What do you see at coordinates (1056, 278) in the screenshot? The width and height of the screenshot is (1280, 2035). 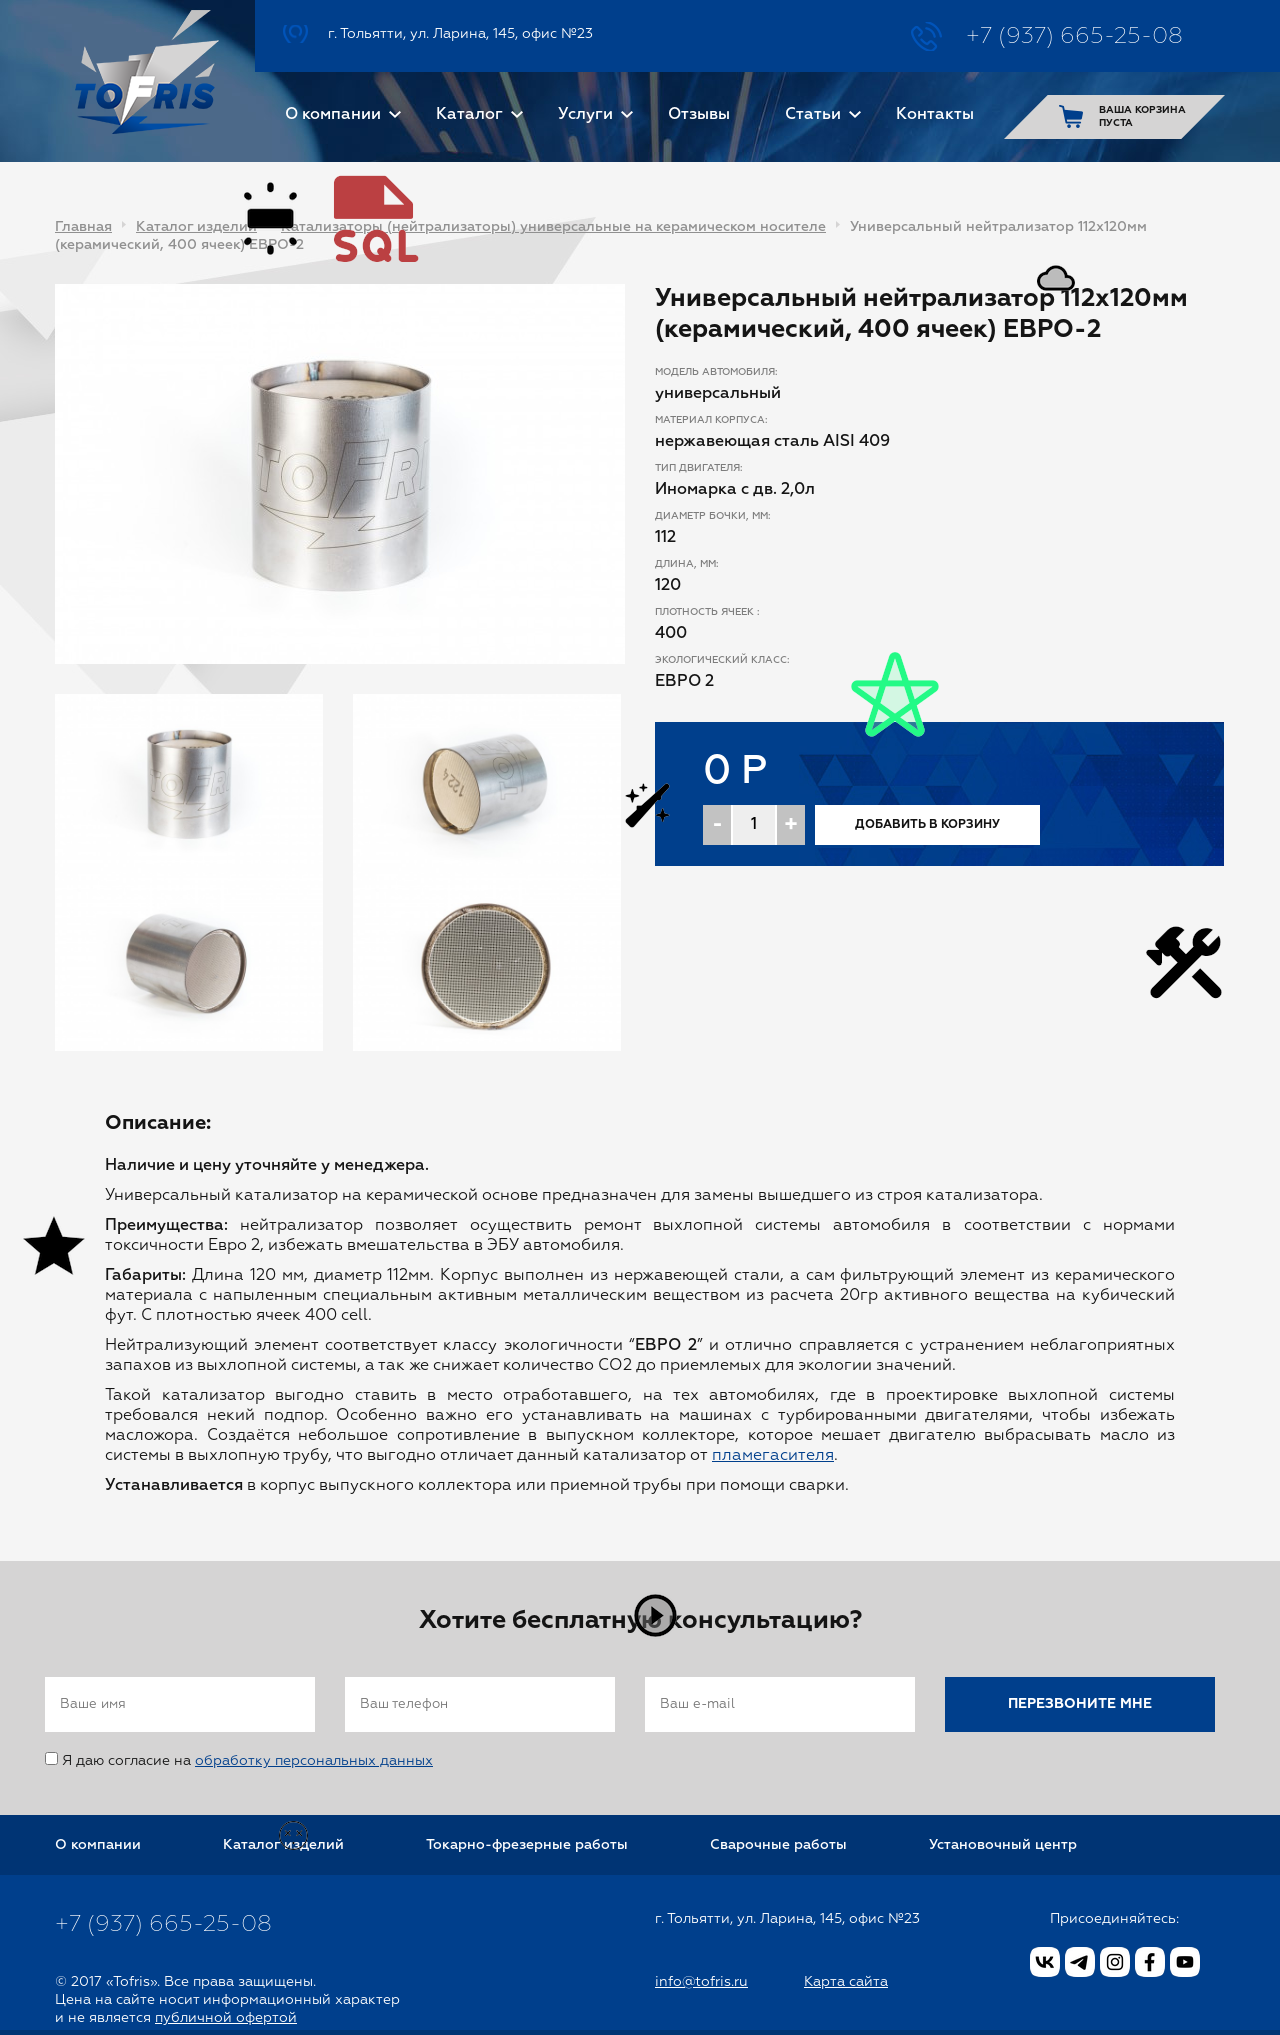 I see `cloud storage or sync status` at bounding box center [1056, 278].